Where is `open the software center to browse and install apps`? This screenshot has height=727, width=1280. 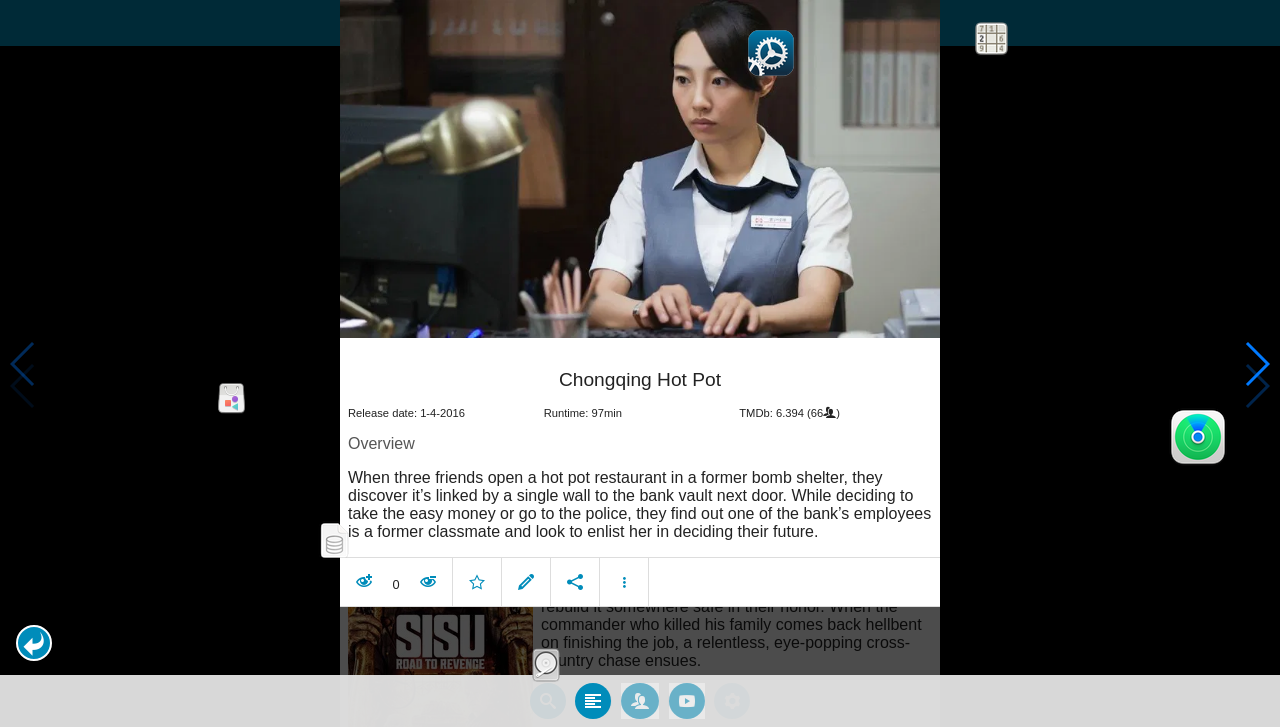 open the software center to browse and install apps is located at coordinates (232, 398).